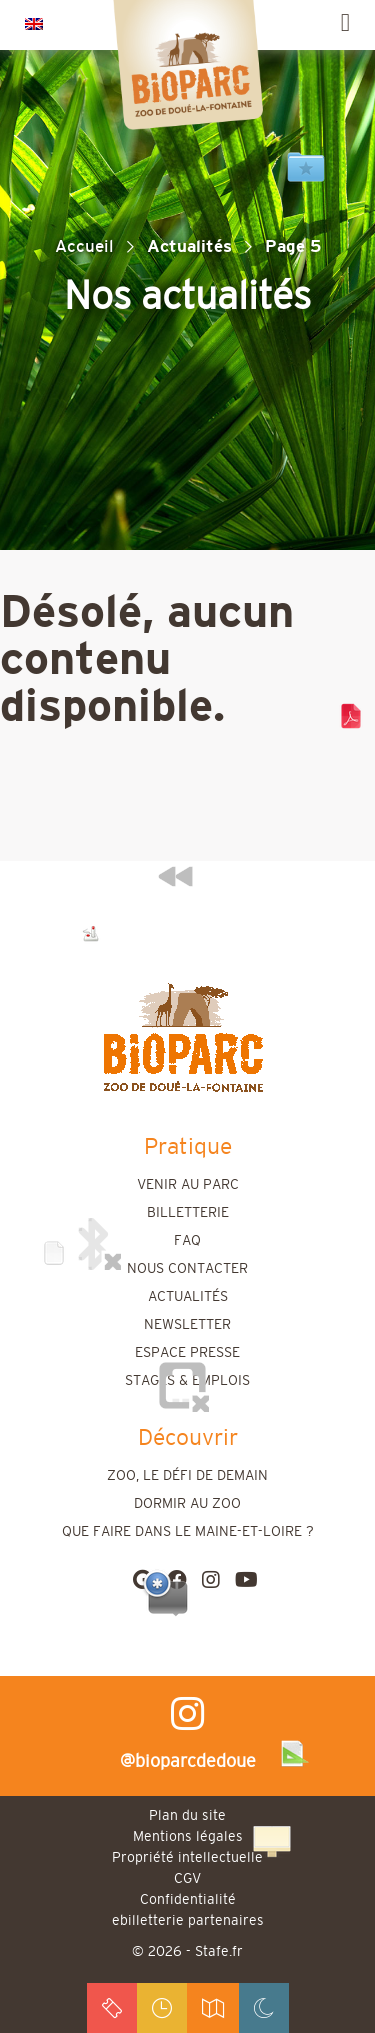 Image resolution: width=375 pixels, height=2033 pixels. Describe the element at coordinates (272, 1841) in the screenshot. I see `select yellow iMac as device type` at that location.